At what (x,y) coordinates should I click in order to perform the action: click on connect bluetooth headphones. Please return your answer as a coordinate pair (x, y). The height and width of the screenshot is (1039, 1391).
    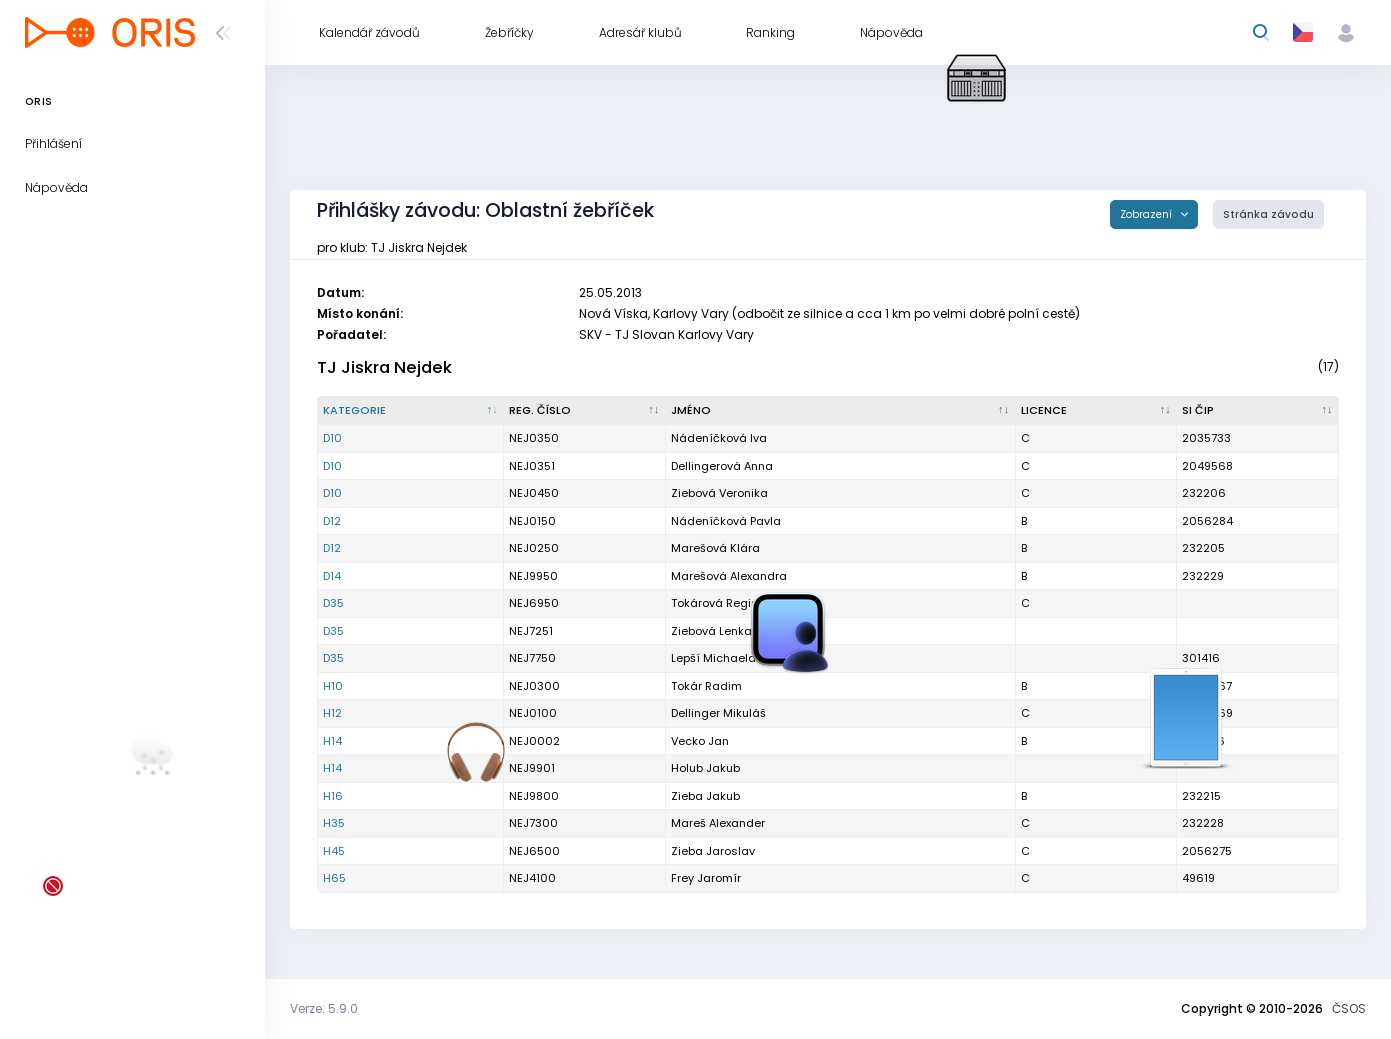
    Looking at the image, I should click on (476, 753).